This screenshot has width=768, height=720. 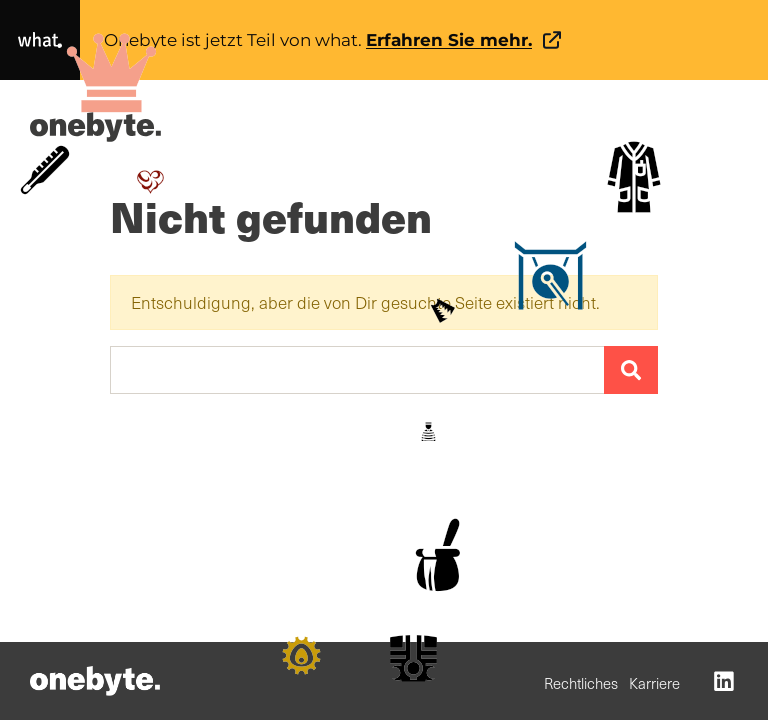 I want to click on attach or clip items together, so click(x=443, y=311).